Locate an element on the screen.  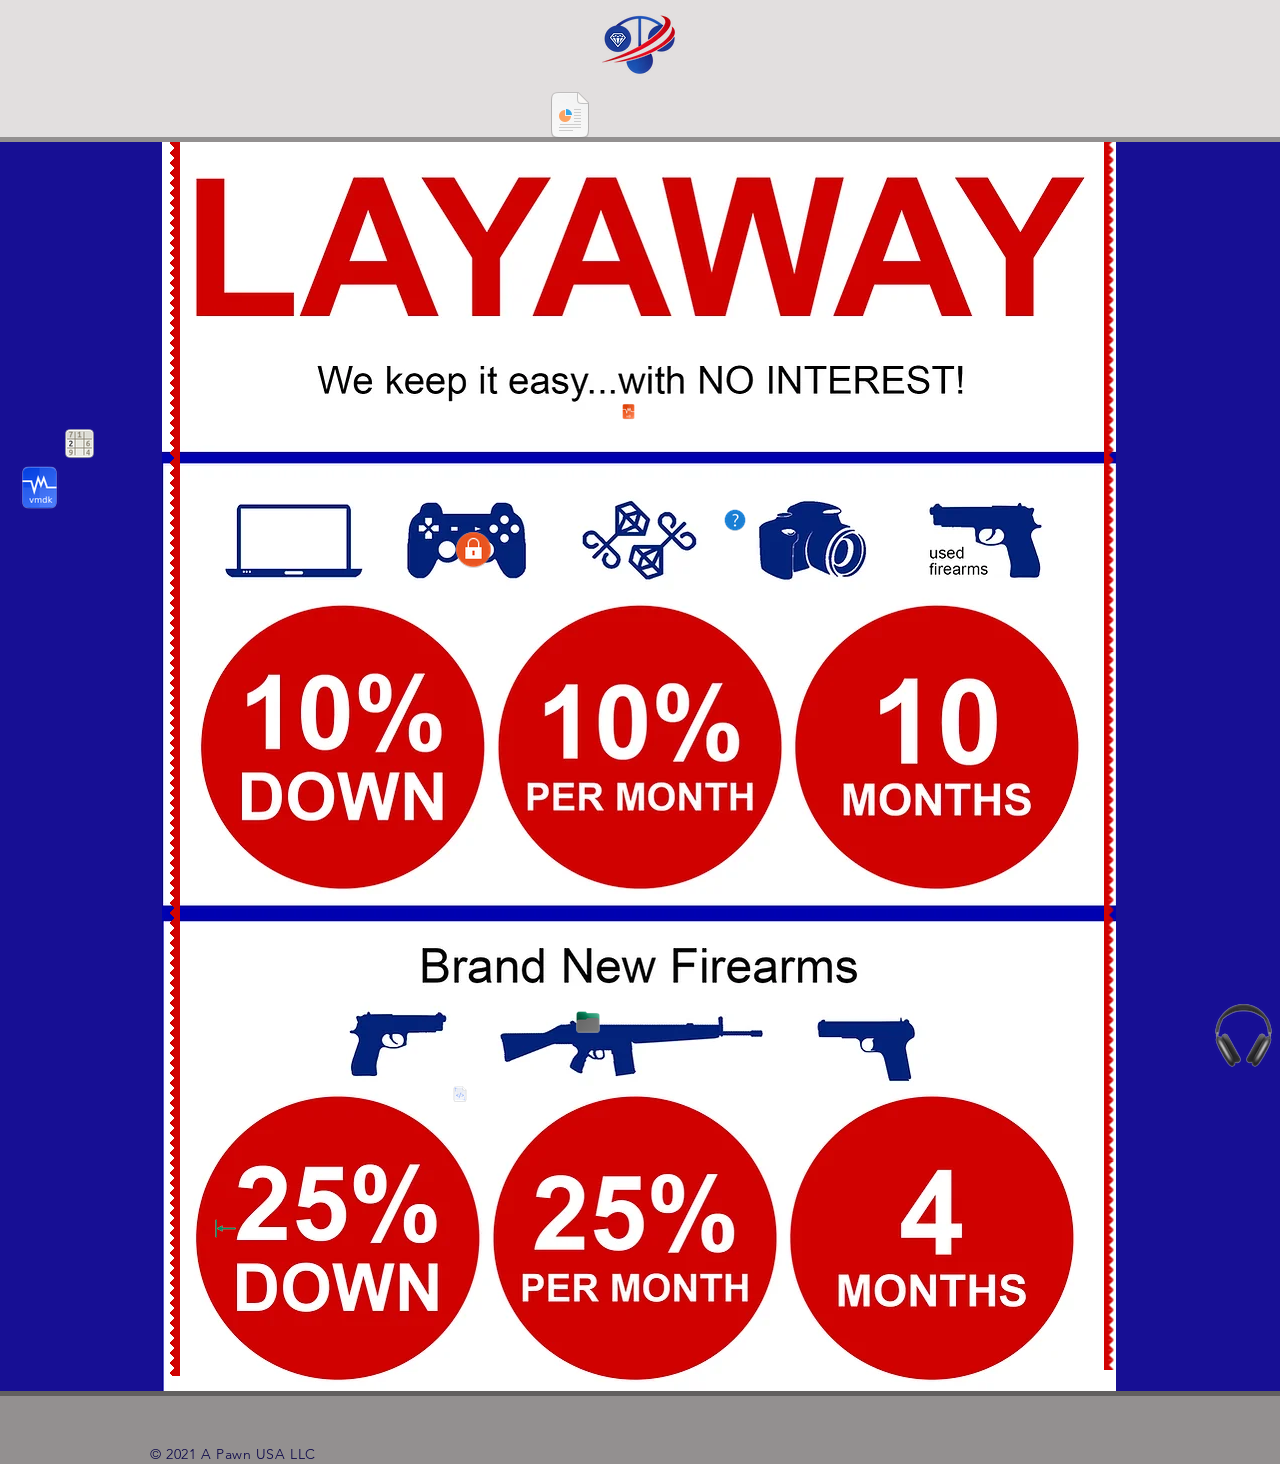
virtualbox virtual disk image file is located at coordinates (628, 411).